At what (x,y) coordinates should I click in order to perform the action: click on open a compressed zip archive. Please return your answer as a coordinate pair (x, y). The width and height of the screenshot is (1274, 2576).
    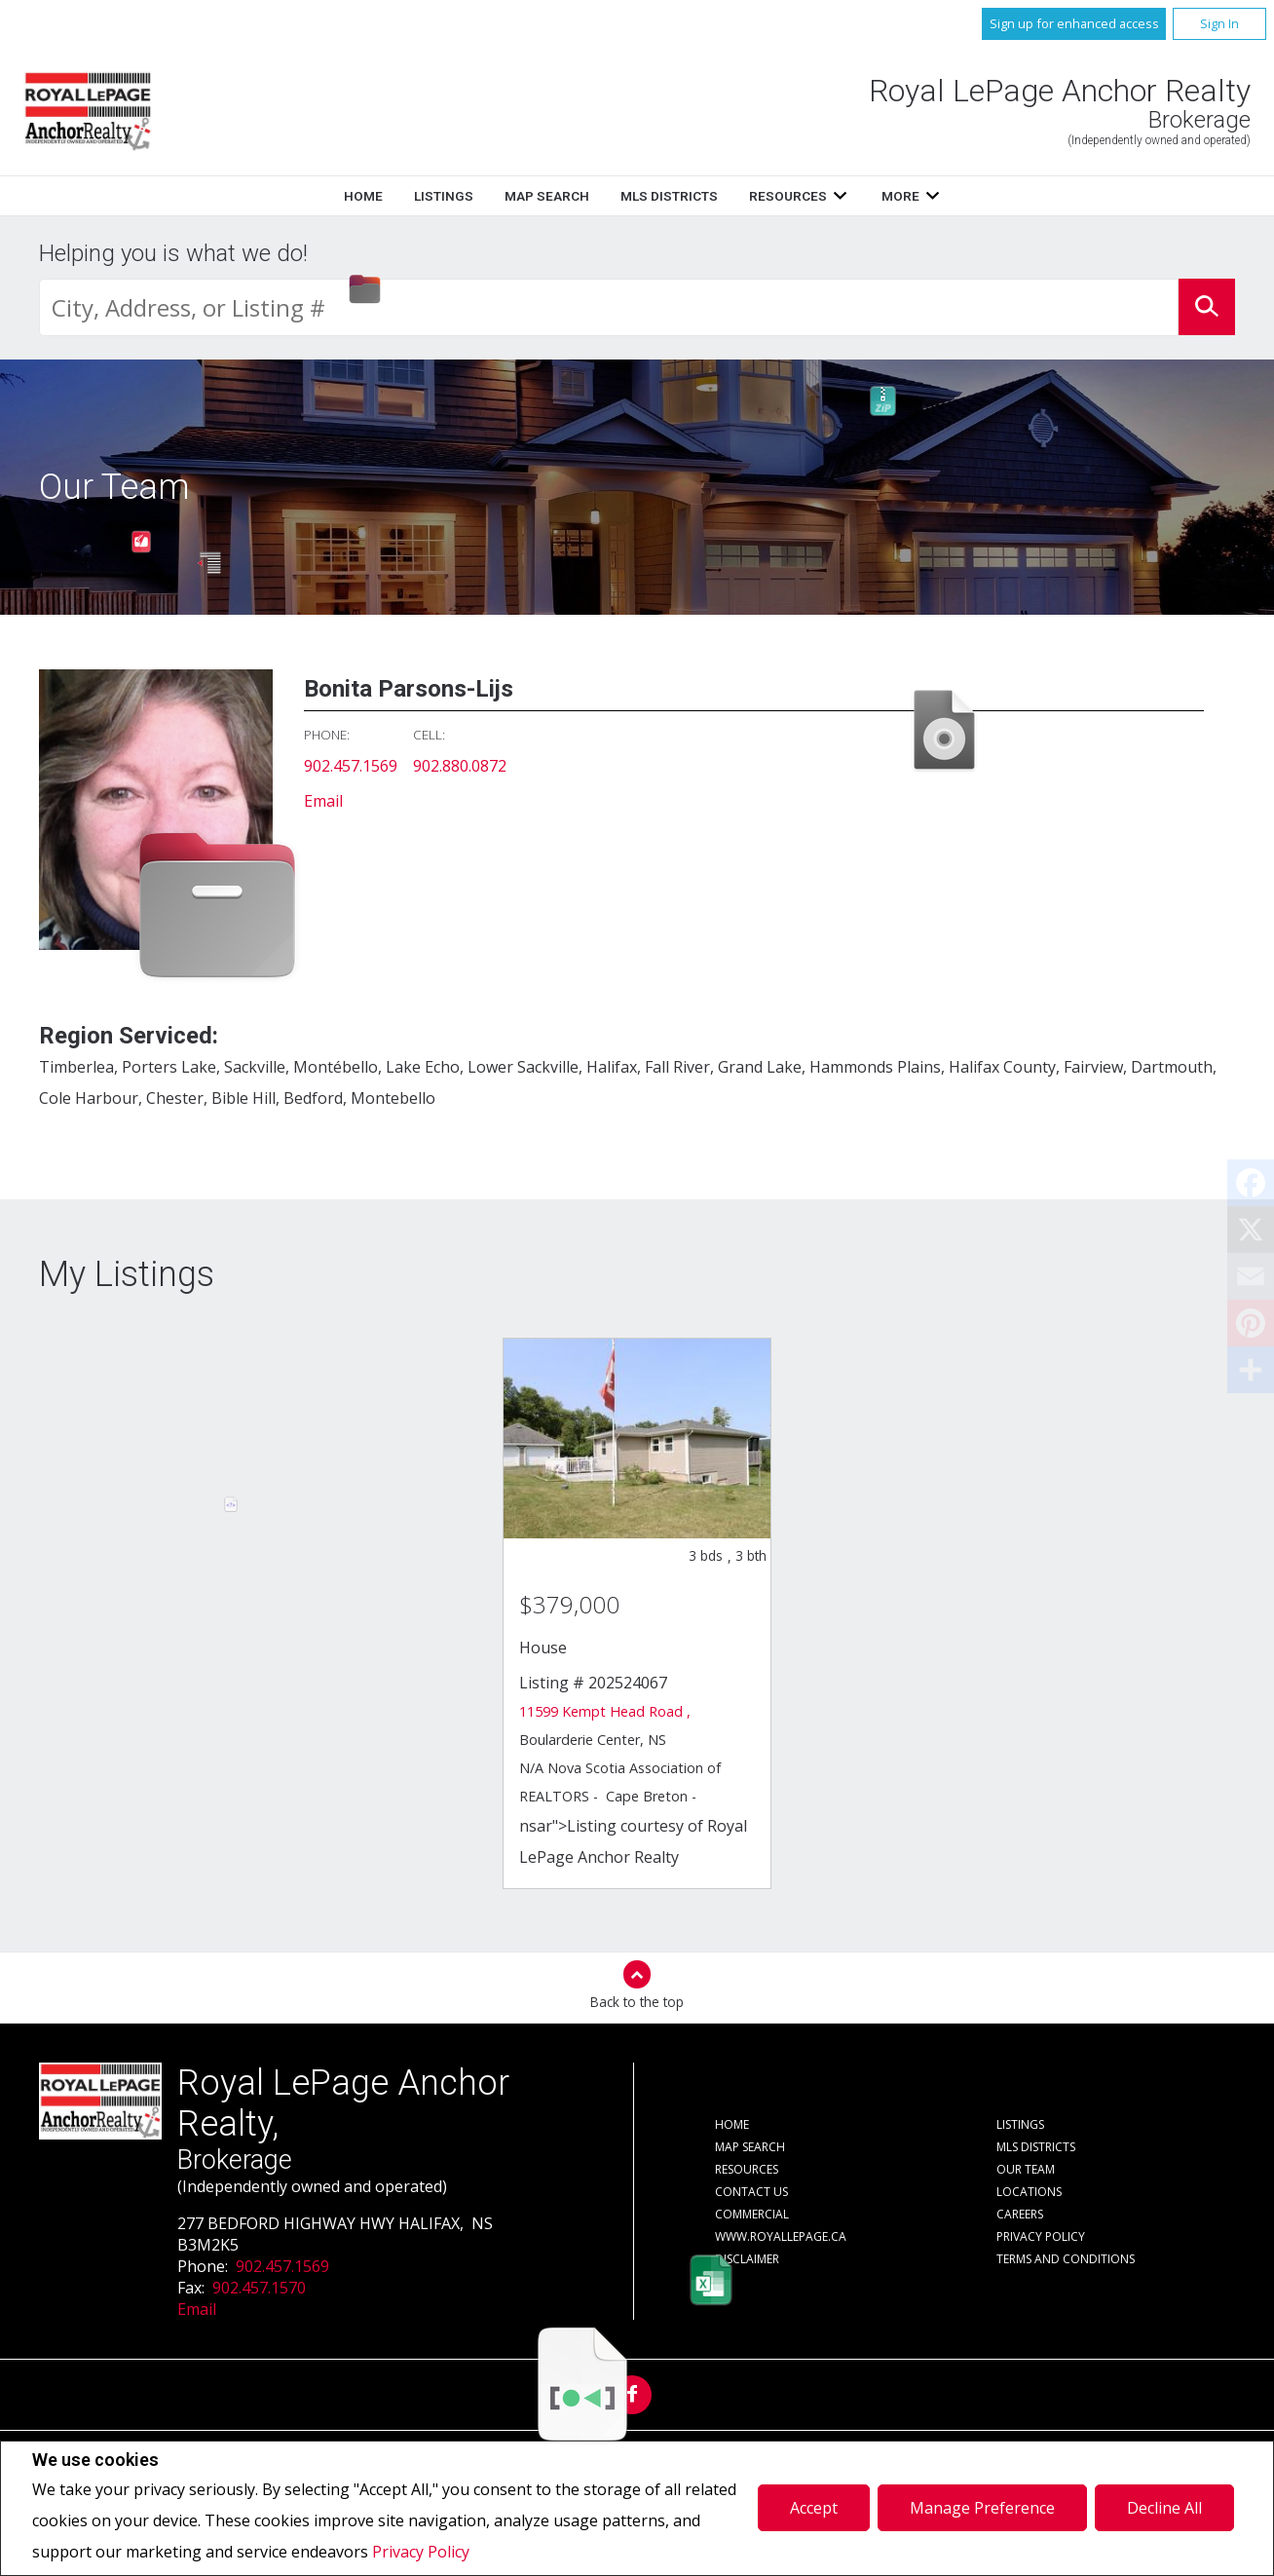
    Looking at the image, I should click on (882, 400).